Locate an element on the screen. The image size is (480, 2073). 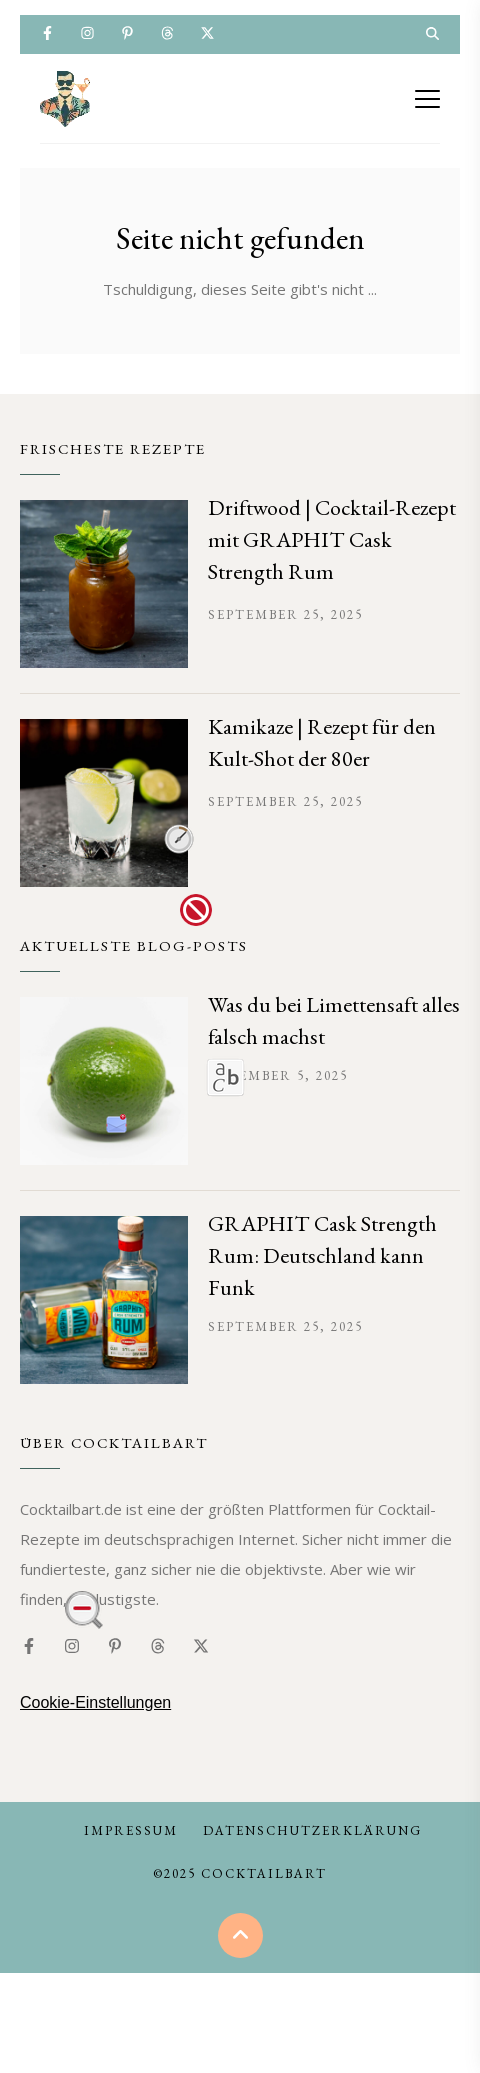
open sysprof system profiler is located at coordinates (179, 839).